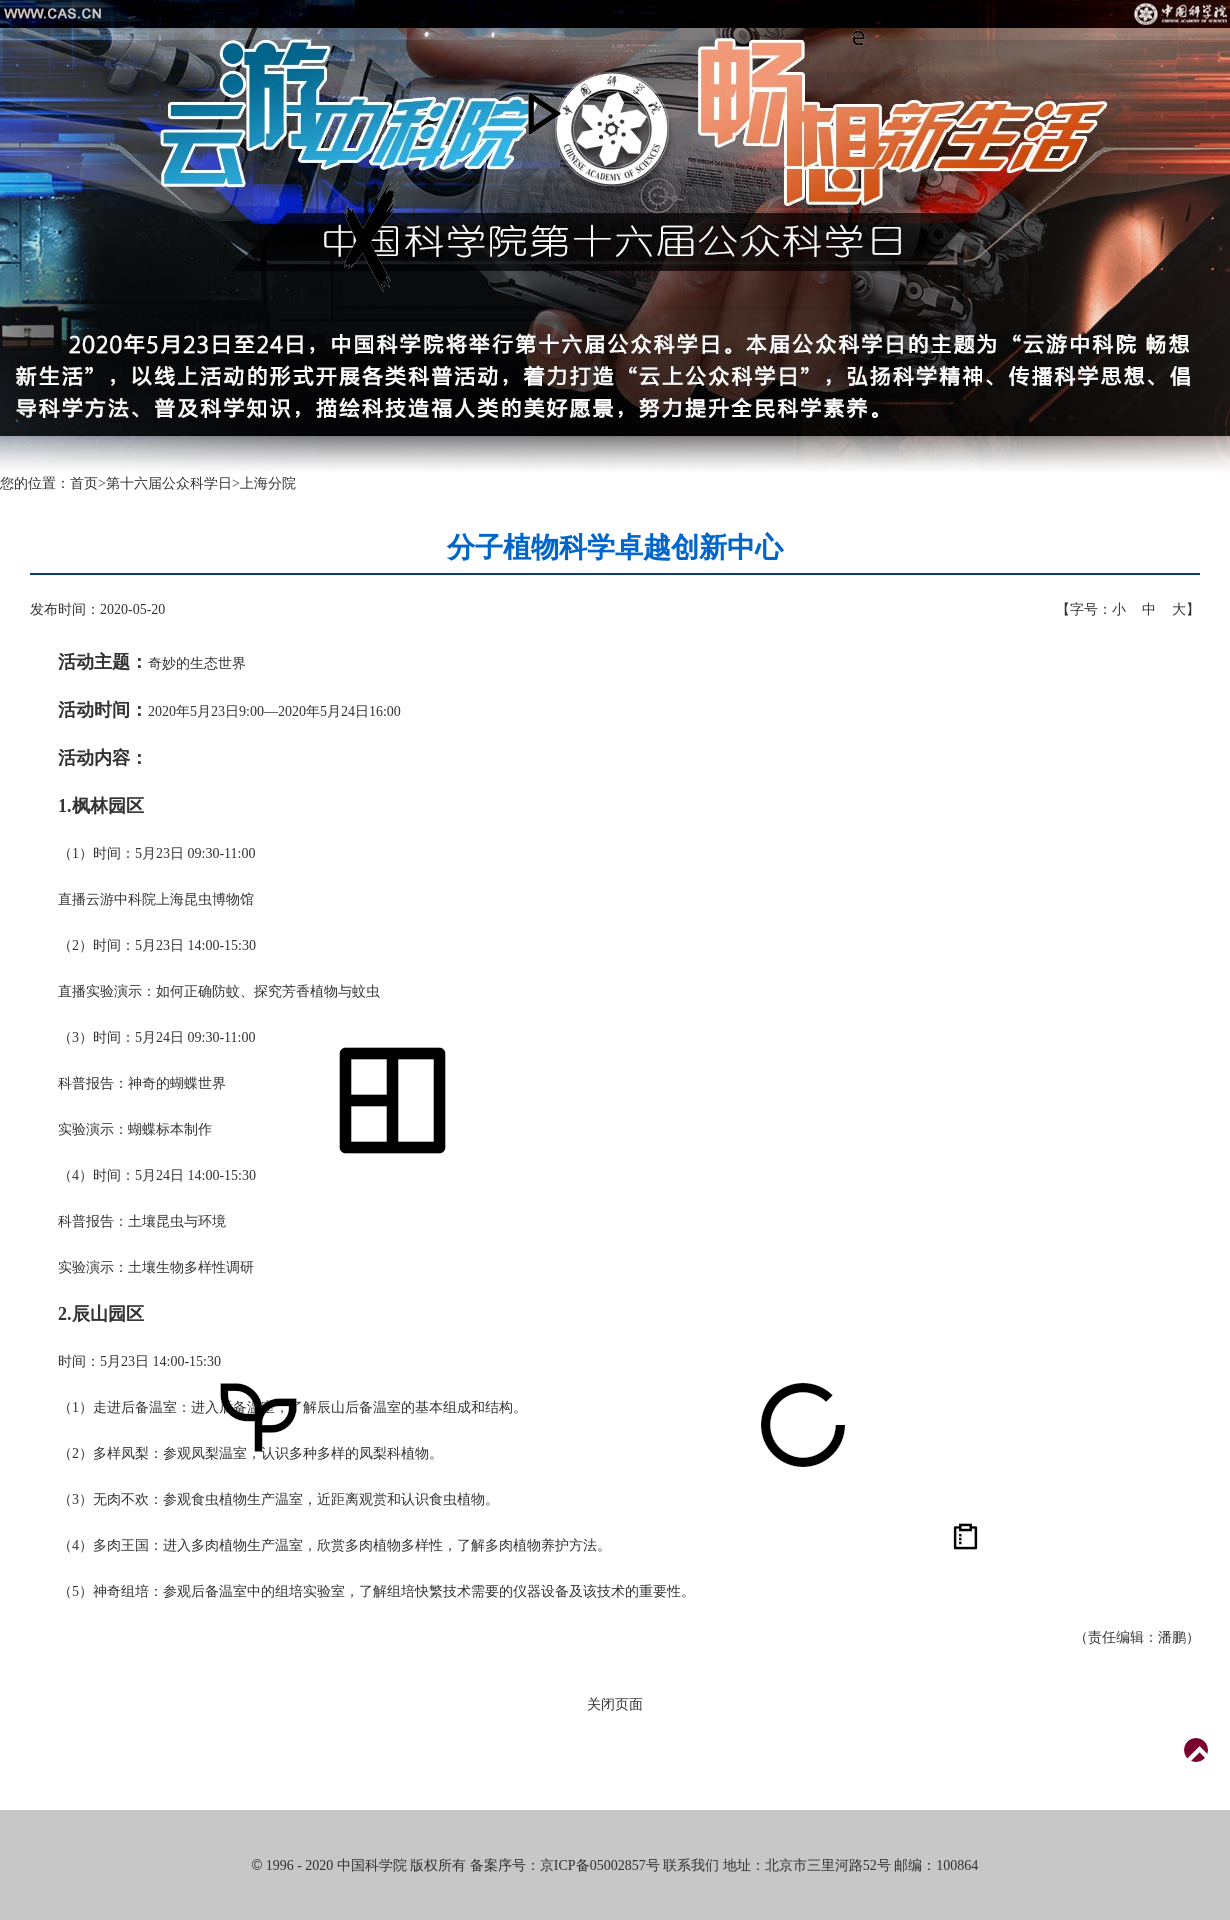 The height and width of the screenshot is (1920, 1230). Describe the element at coordinates (803, 1425) in the screenshot. I see `indicates content is loading` at that location.